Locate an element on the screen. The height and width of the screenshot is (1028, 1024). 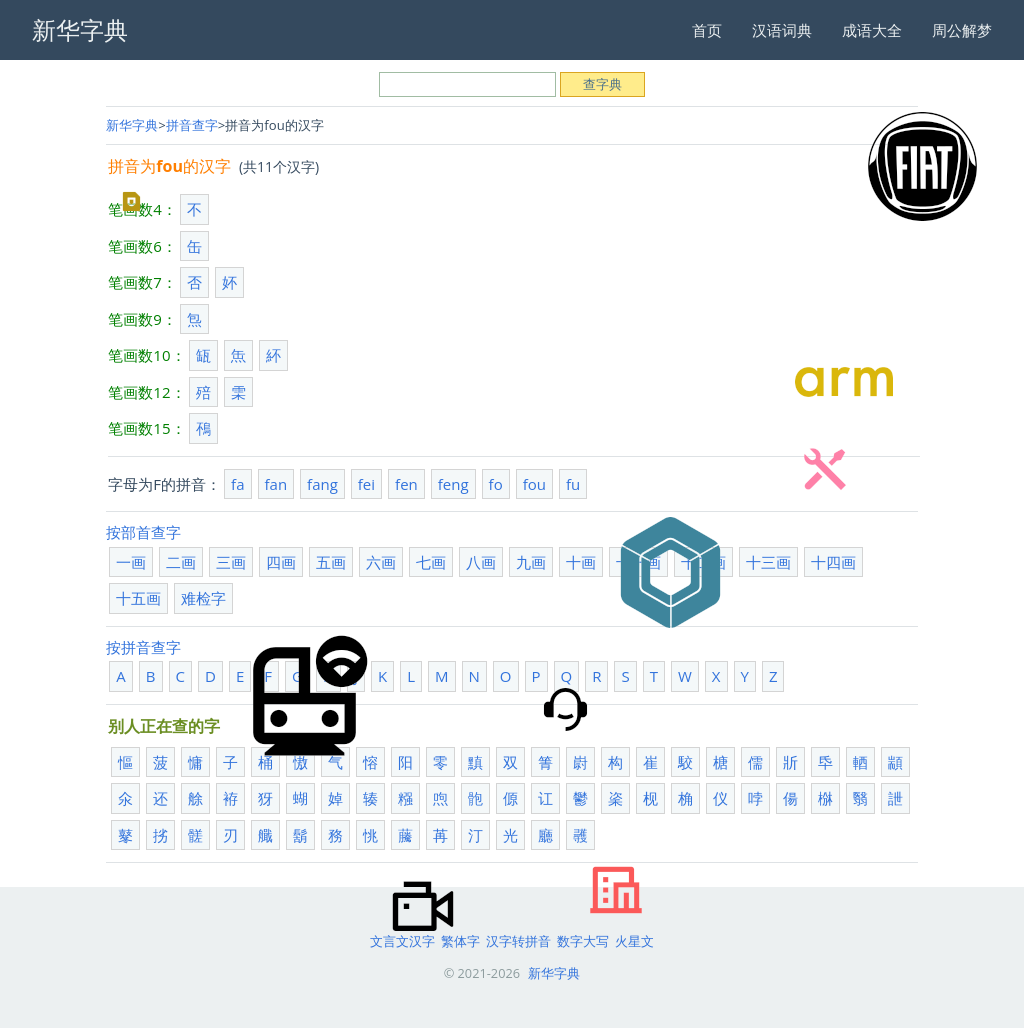
access settings or configuration options is located at coordinates (825, 469).